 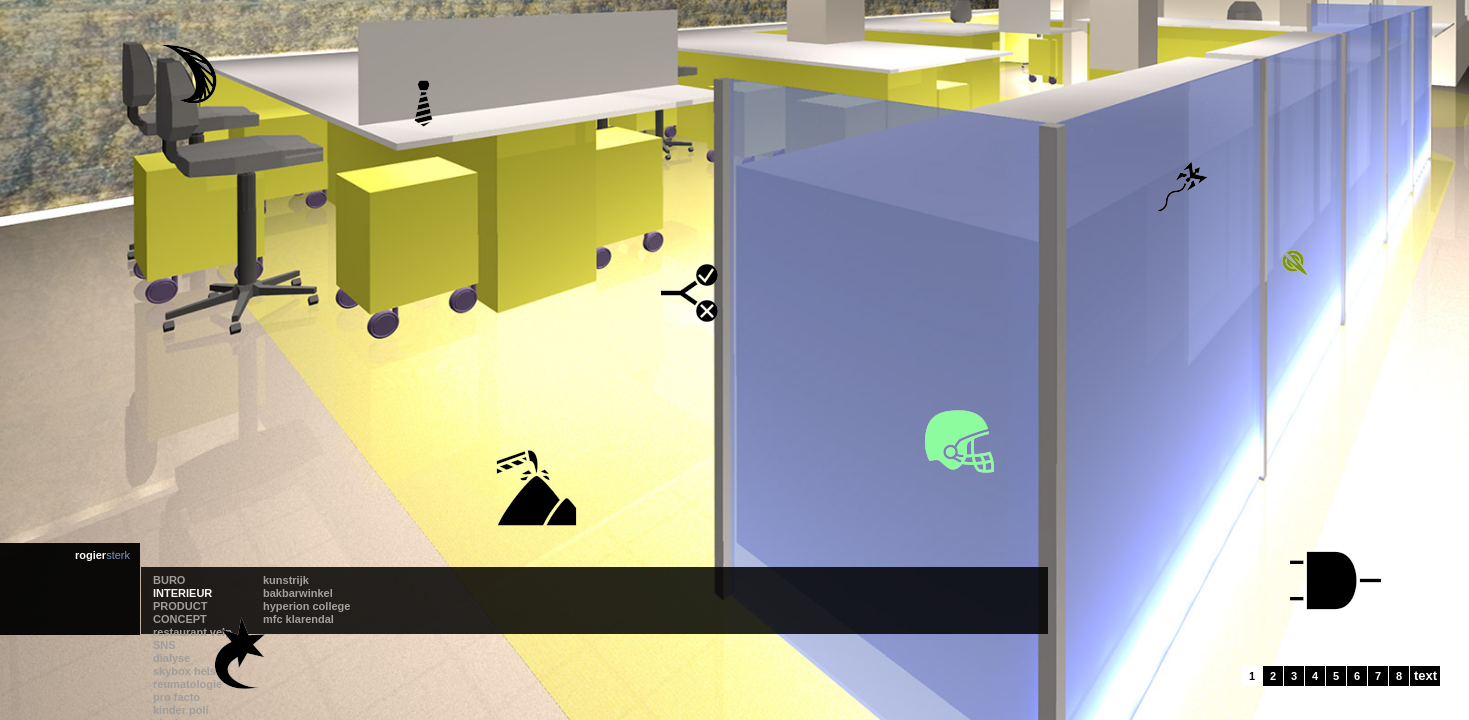 I want to click on formal or business dress code indicator, so click(x=423, y=103).